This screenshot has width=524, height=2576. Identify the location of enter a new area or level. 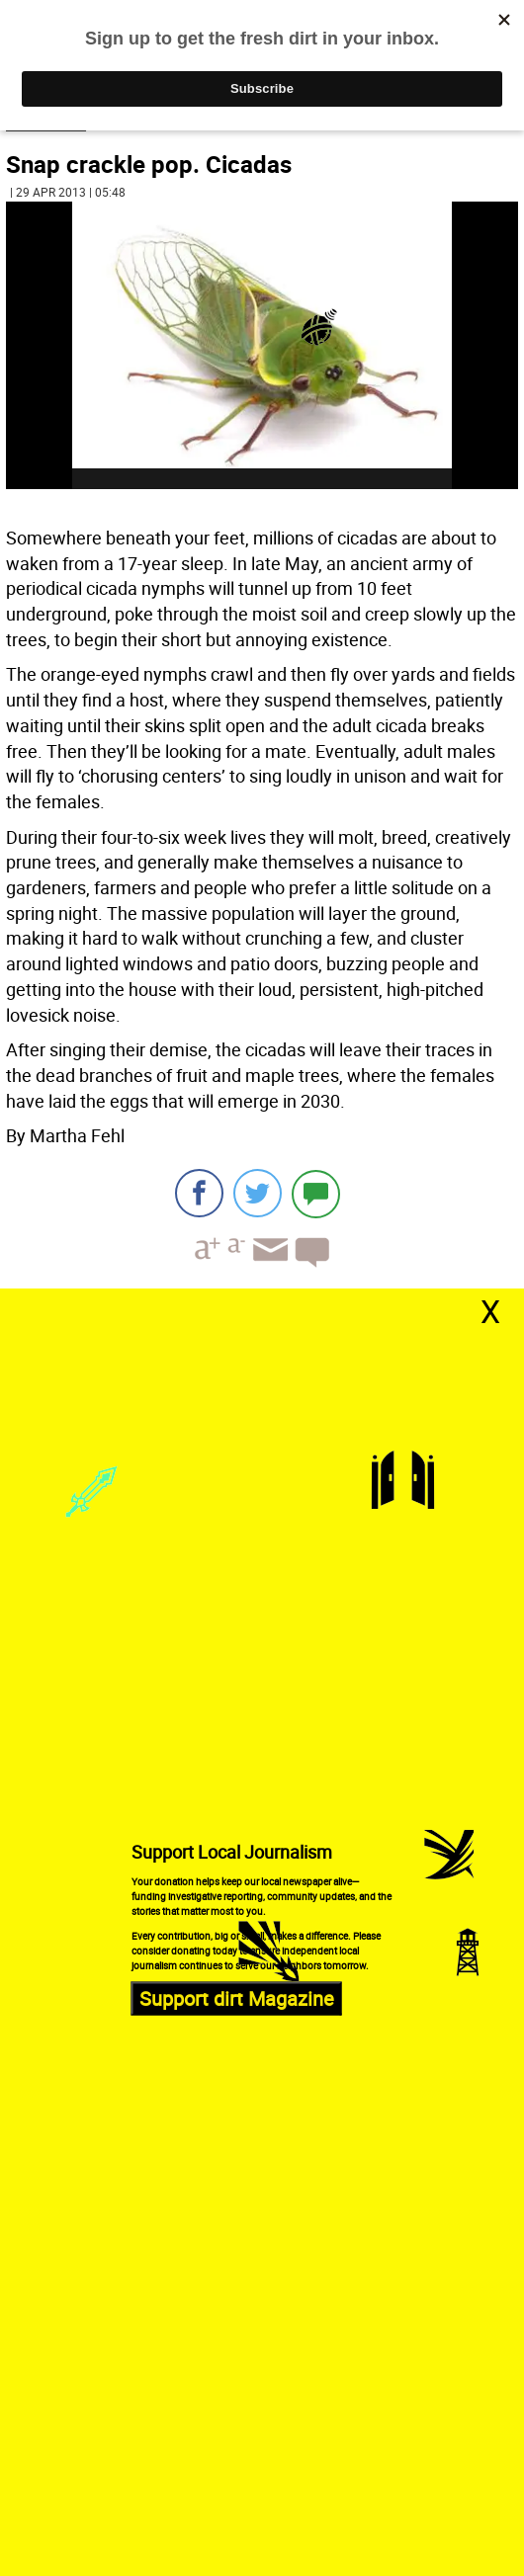
(402, 1477).